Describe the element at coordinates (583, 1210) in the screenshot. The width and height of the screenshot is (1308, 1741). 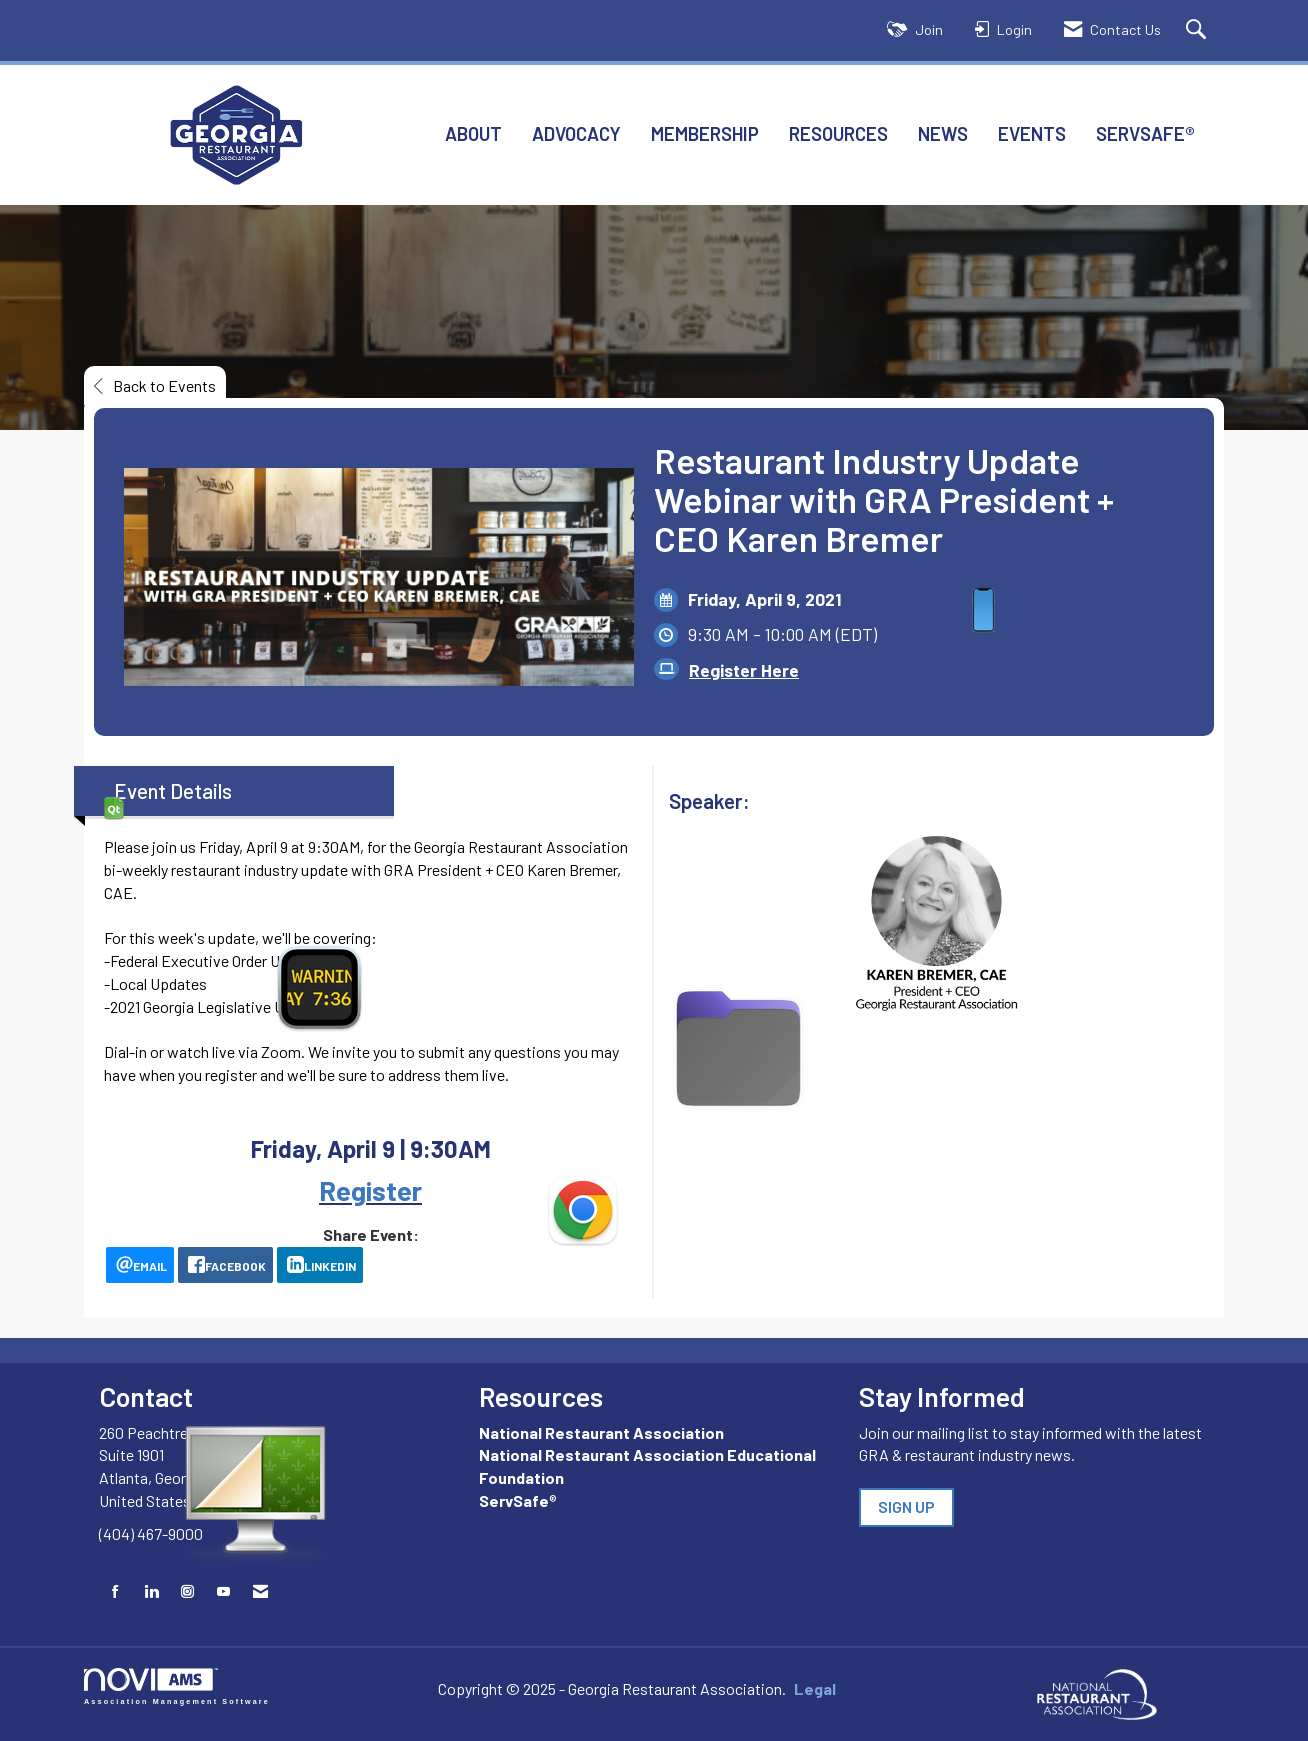
I see `open Google Chrome browser` at that location.